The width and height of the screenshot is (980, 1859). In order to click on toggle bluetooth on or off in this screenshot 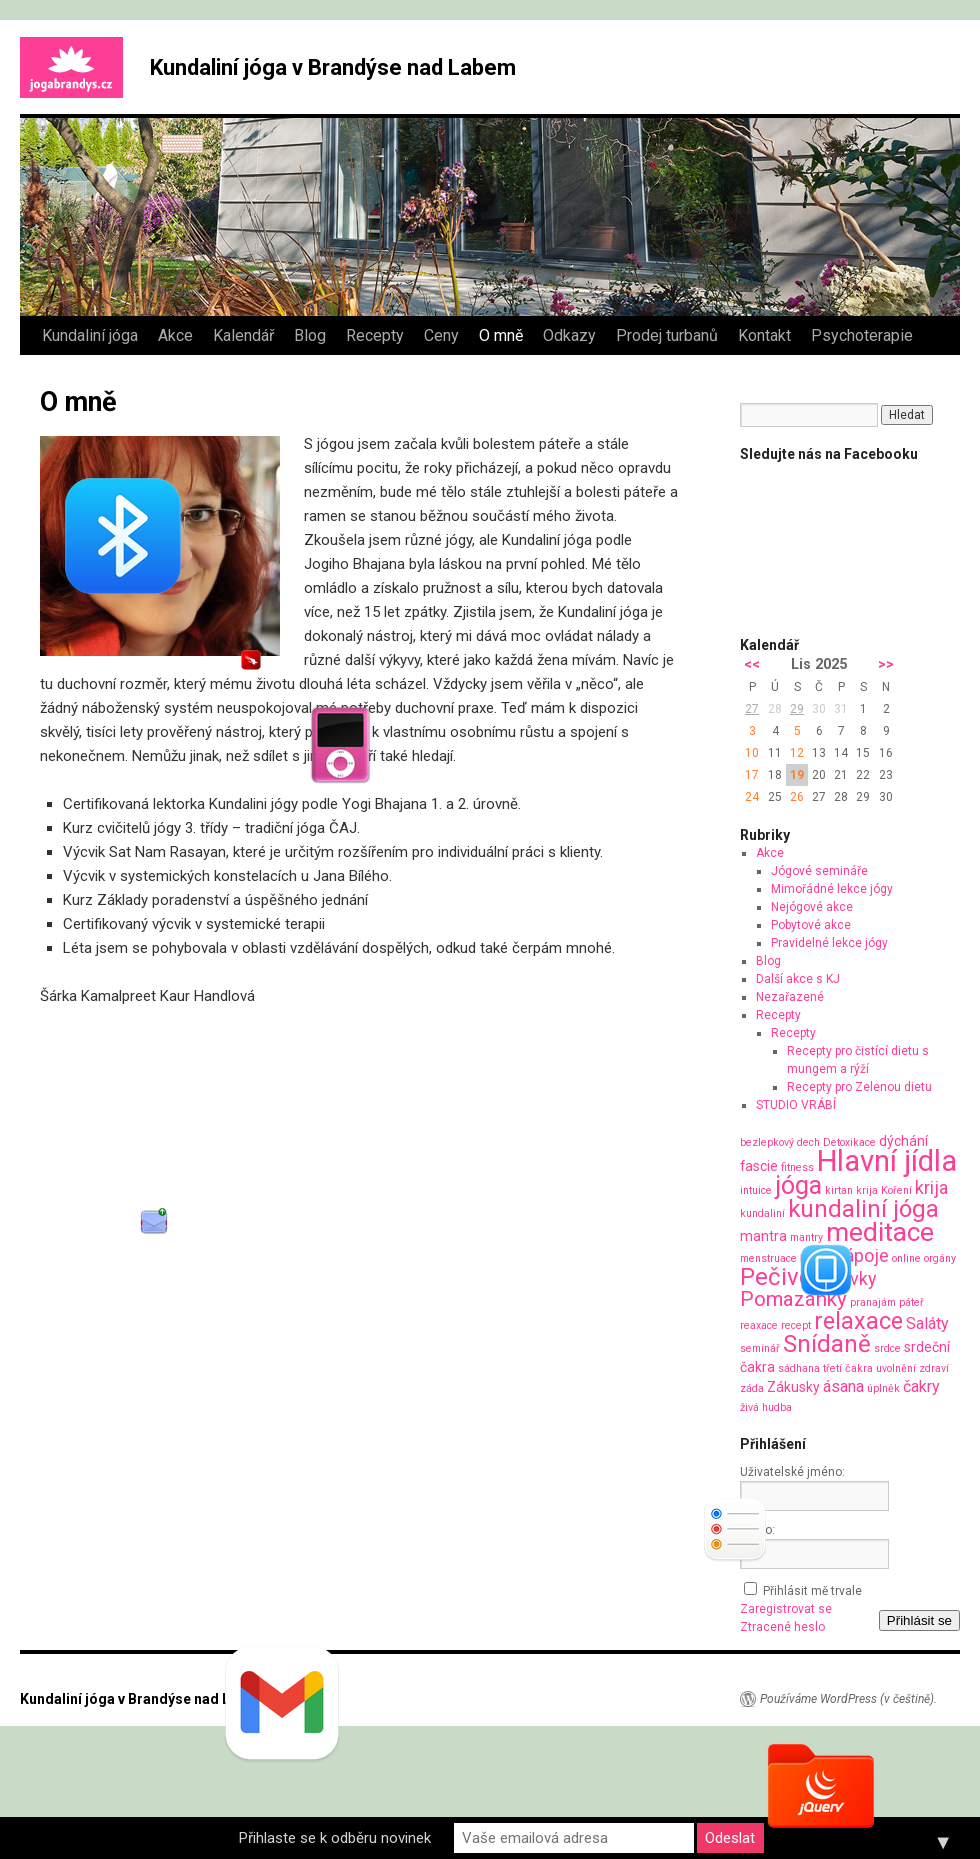, I will do `click(123, 536)`.